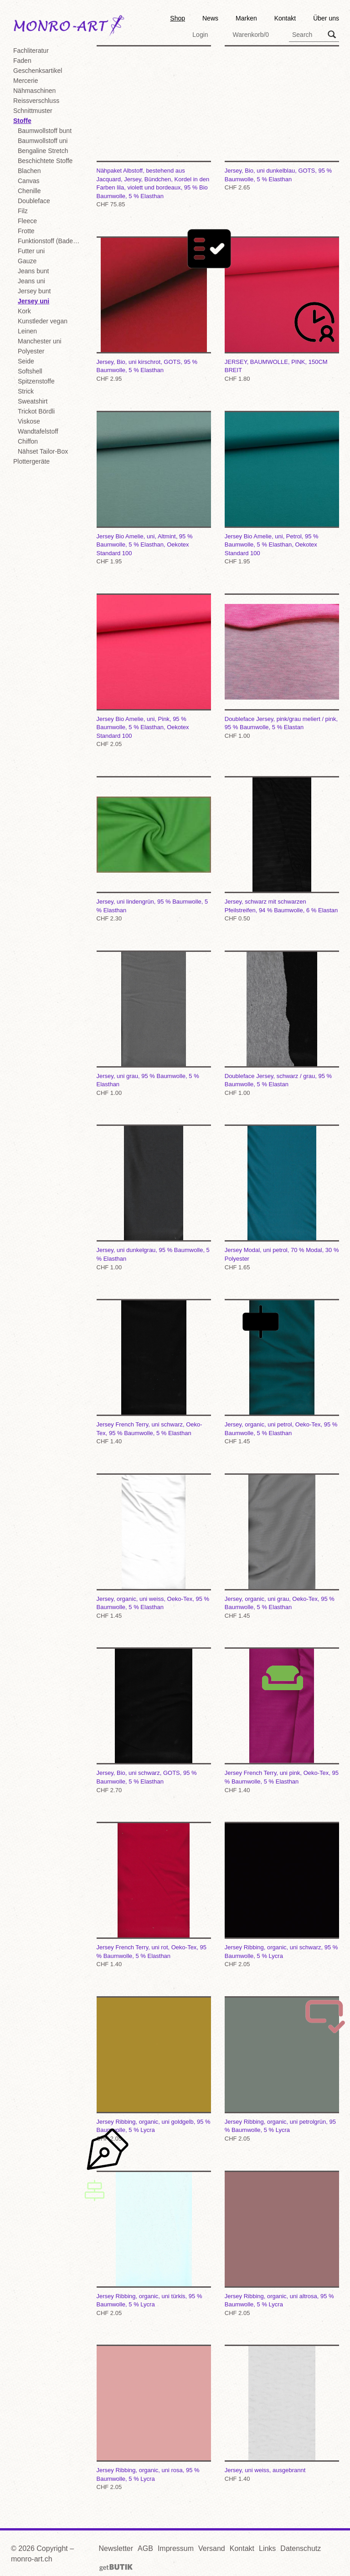 This screenshot has width=350, height=2576. What do you see at coordinates (105, 2152) in the screenshot?
I see `access drawing or illustration tools` at bounding box center [105, 2152].